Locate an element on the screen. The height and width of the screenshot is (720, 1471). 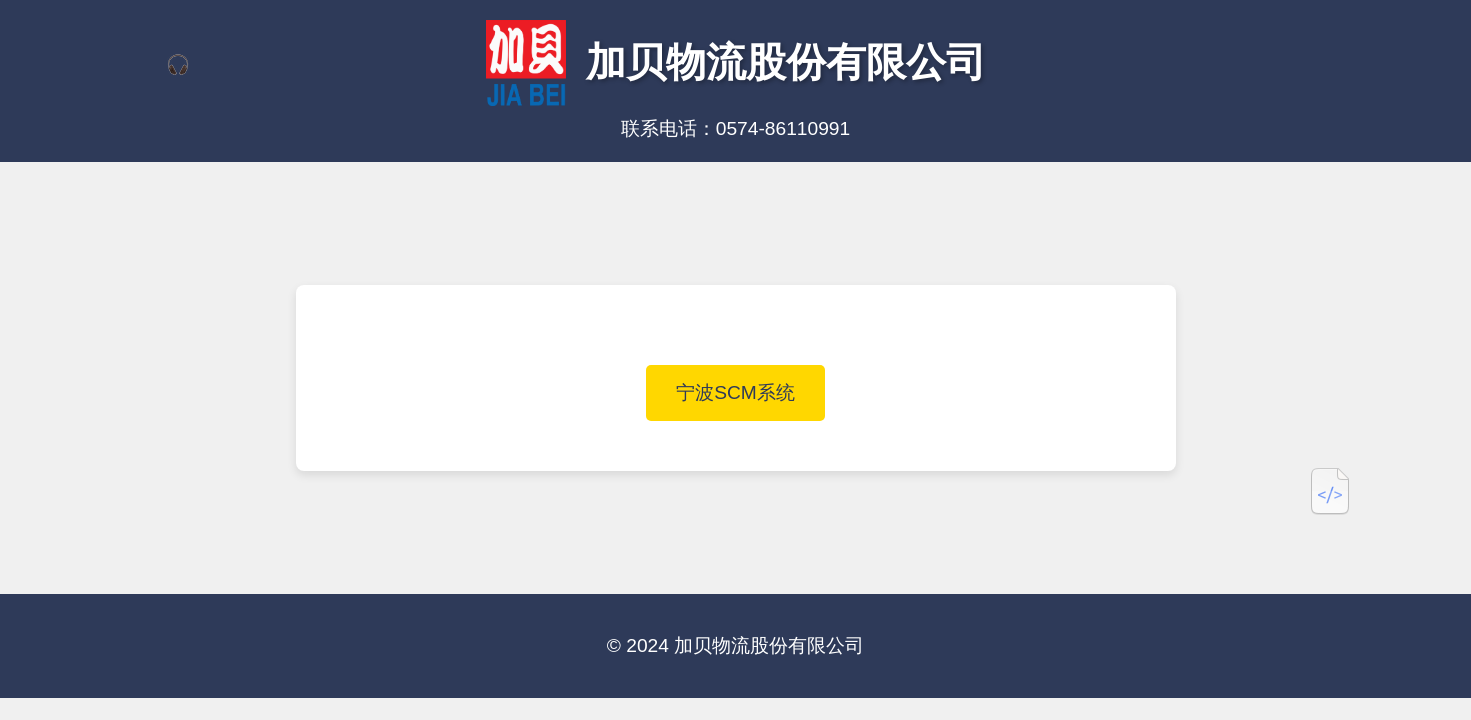
an HTML document or webpage file is located at coordinates (1330, 491).